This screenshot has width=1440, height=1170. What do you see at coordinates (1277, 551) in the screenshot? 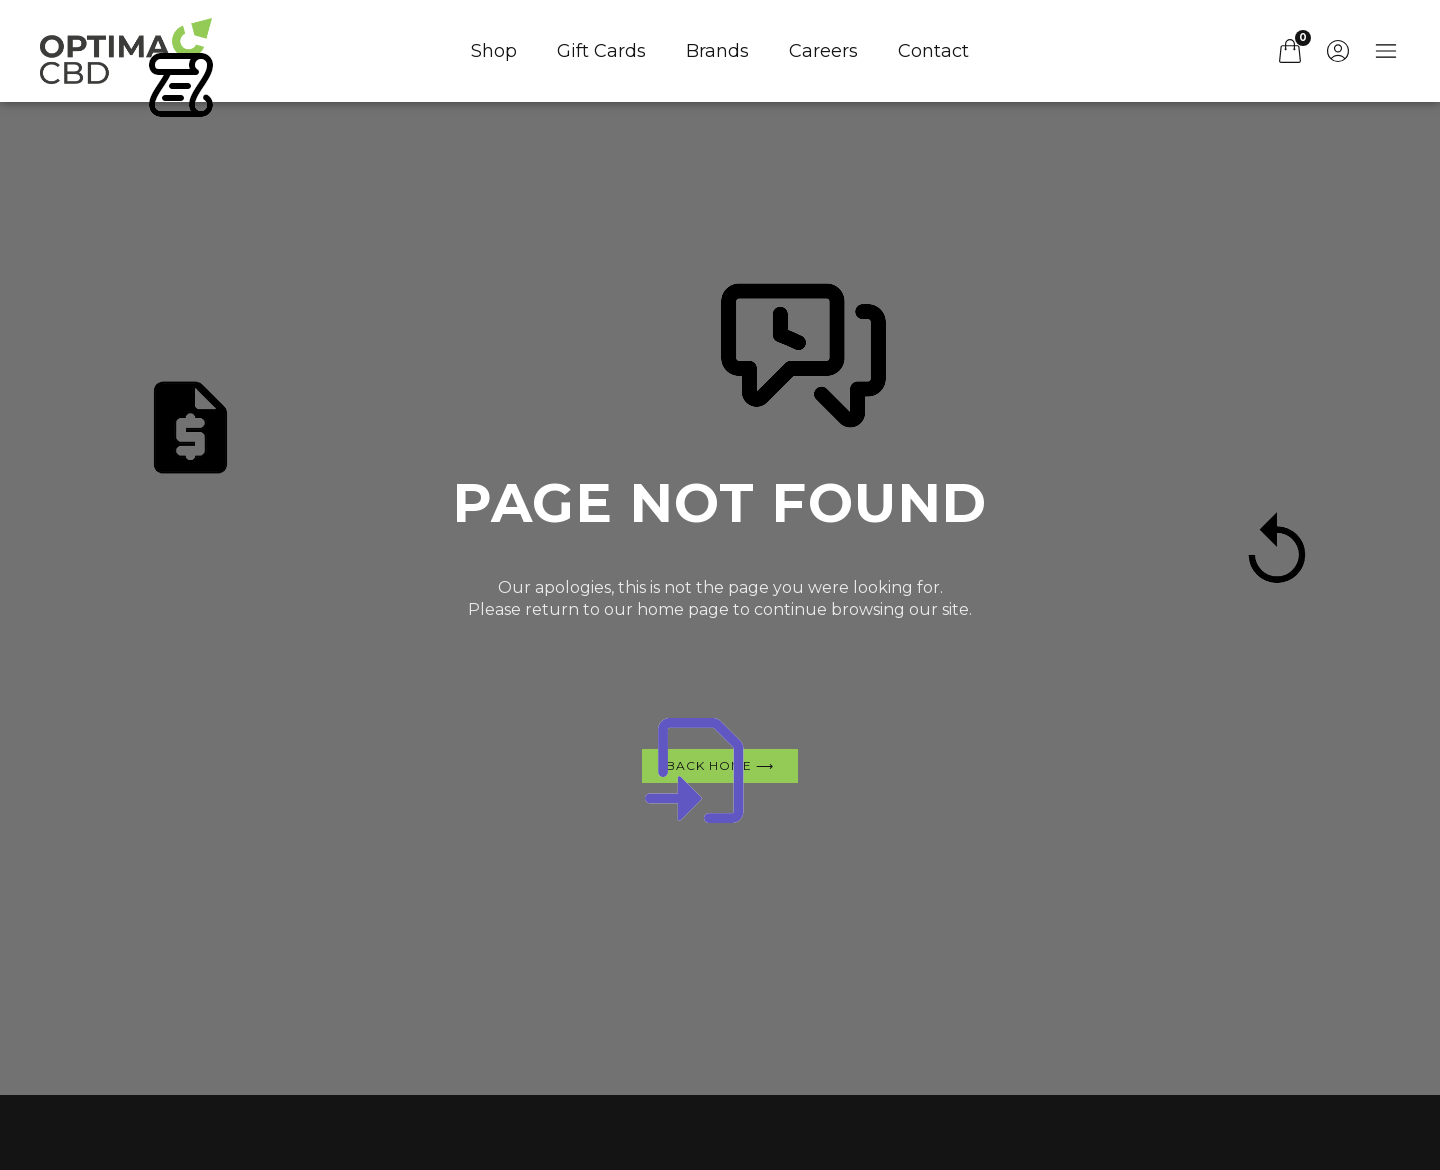
I see `replay or restart current media` at bounding box center [1277, 551].